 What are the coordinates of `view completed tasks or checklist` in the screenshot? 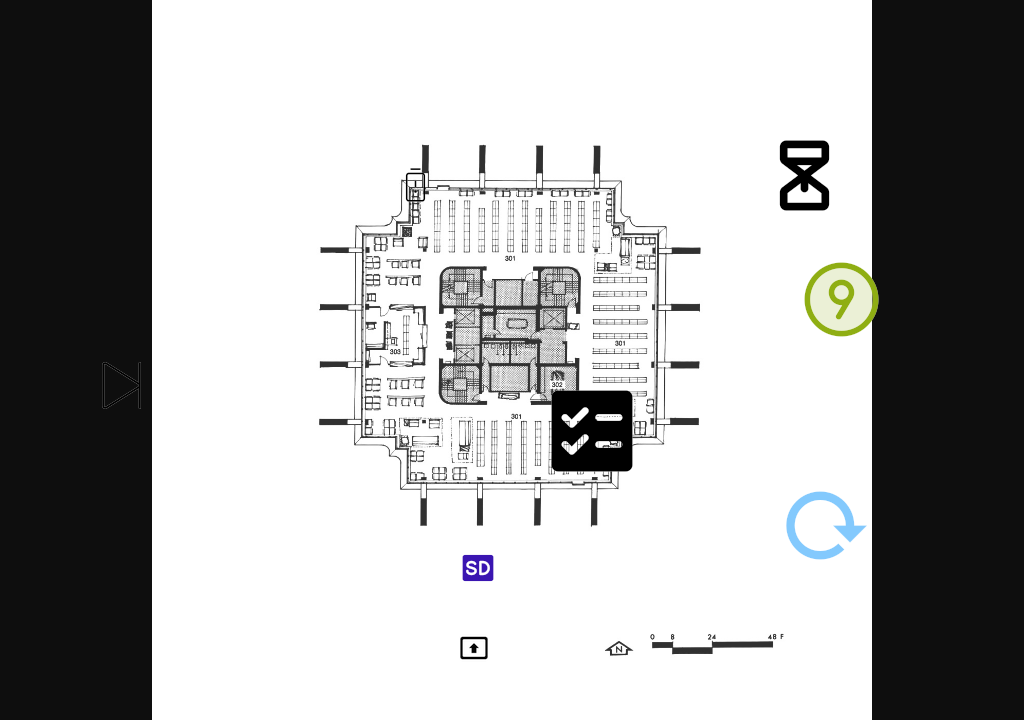 It's located at (592, 431).